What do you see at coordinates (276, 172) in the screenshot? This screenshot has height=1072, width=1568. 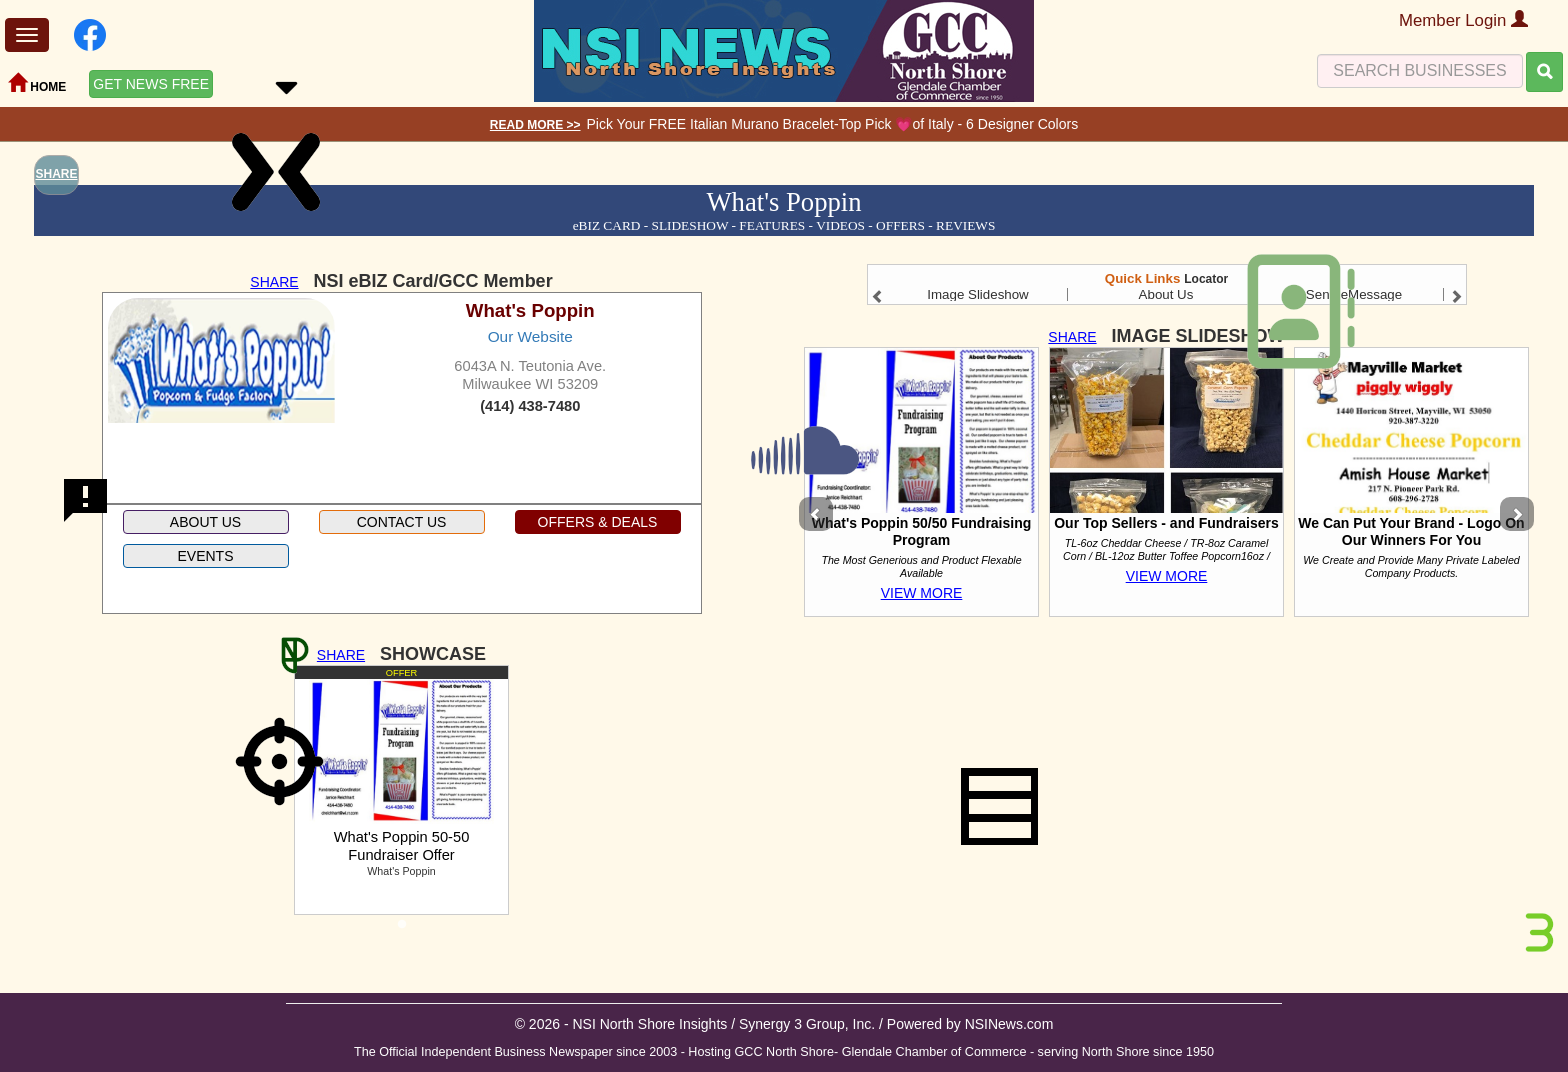 I see `mixer streaming platform logo` at bounding box center [276, 172].